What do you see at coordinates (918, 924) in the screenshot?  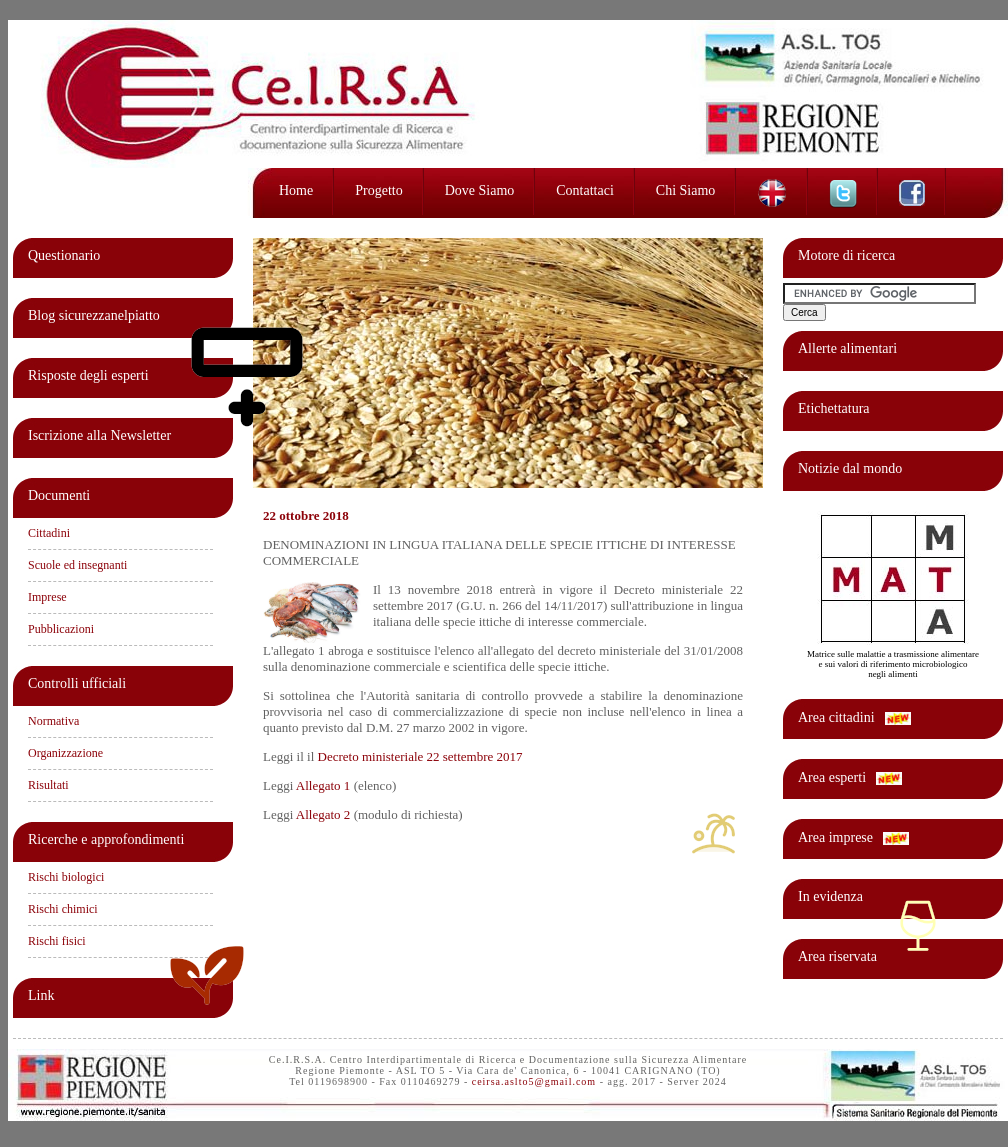 I see `browse wine selection or menu` at bounding box center [918, 924].